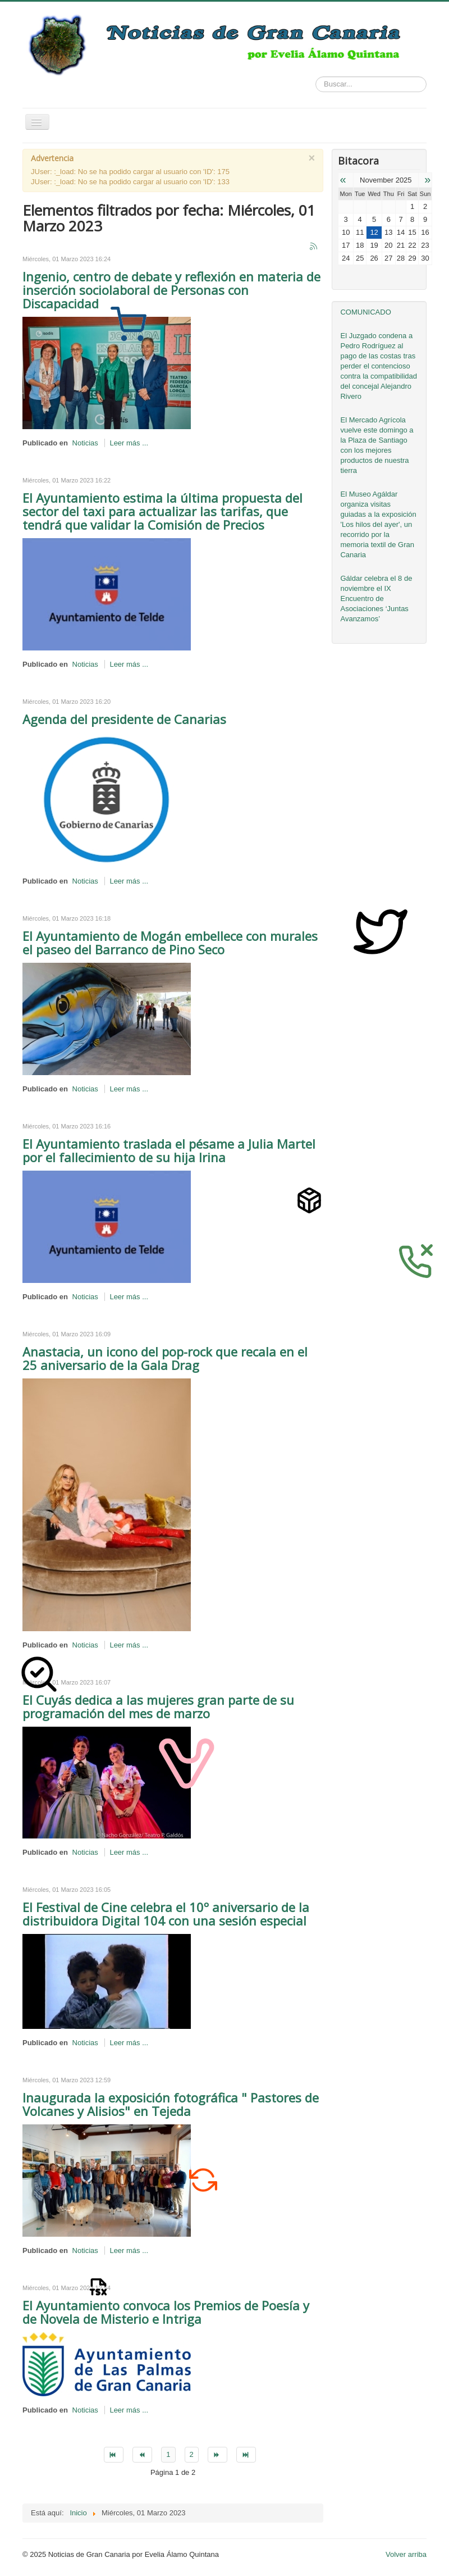  What do you see at coordinates (39, 1674) in the screenshot?
I see `search completed successfully` at bounding box center [39, 1674].